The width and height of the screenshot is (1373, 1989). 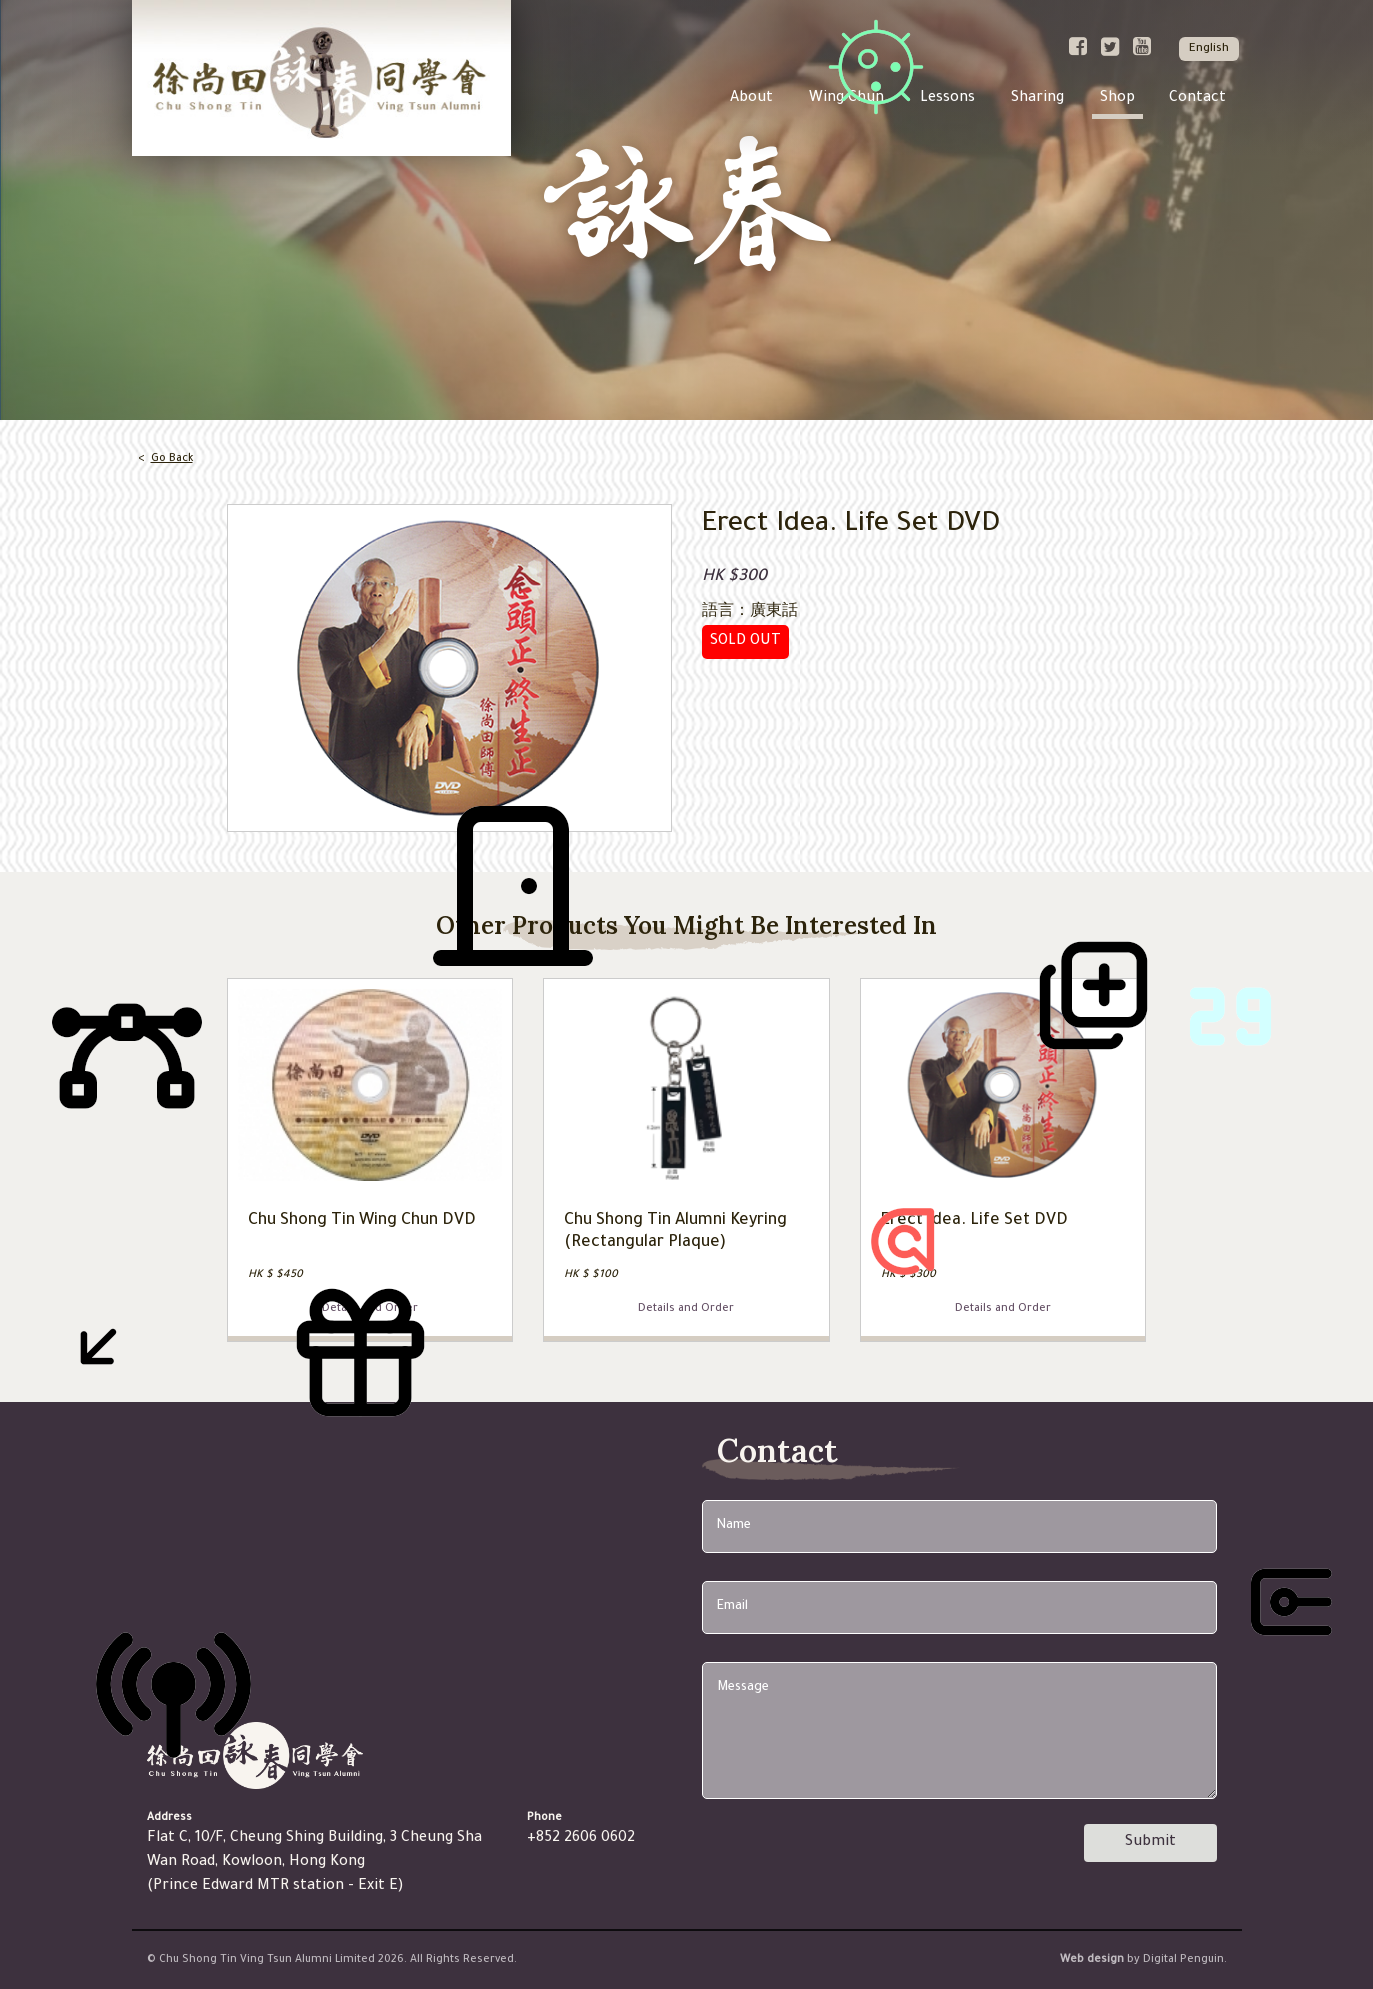 I want to click on access radio or audio streaming, so click(x=173, y=1691).